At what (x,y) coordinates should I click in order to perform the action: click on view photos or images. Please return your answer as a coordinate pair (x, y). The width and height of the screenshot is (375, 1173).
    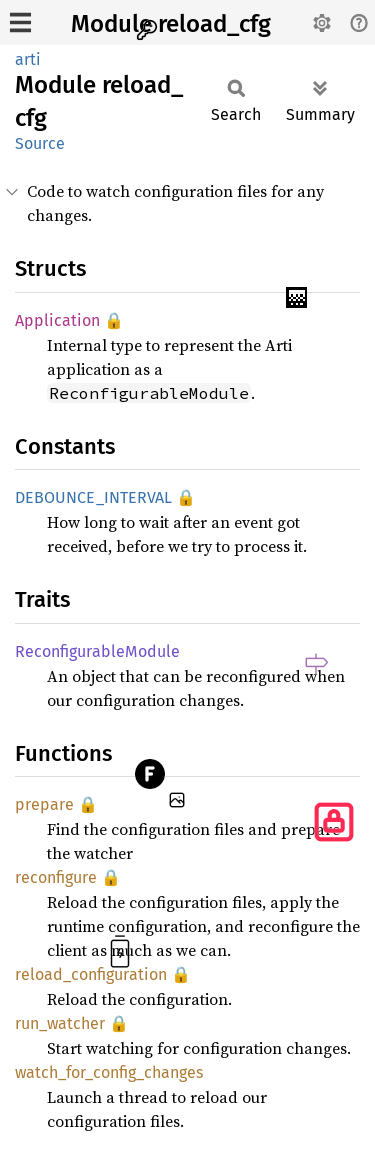
    Looking at the image, I should click on (177, 800).